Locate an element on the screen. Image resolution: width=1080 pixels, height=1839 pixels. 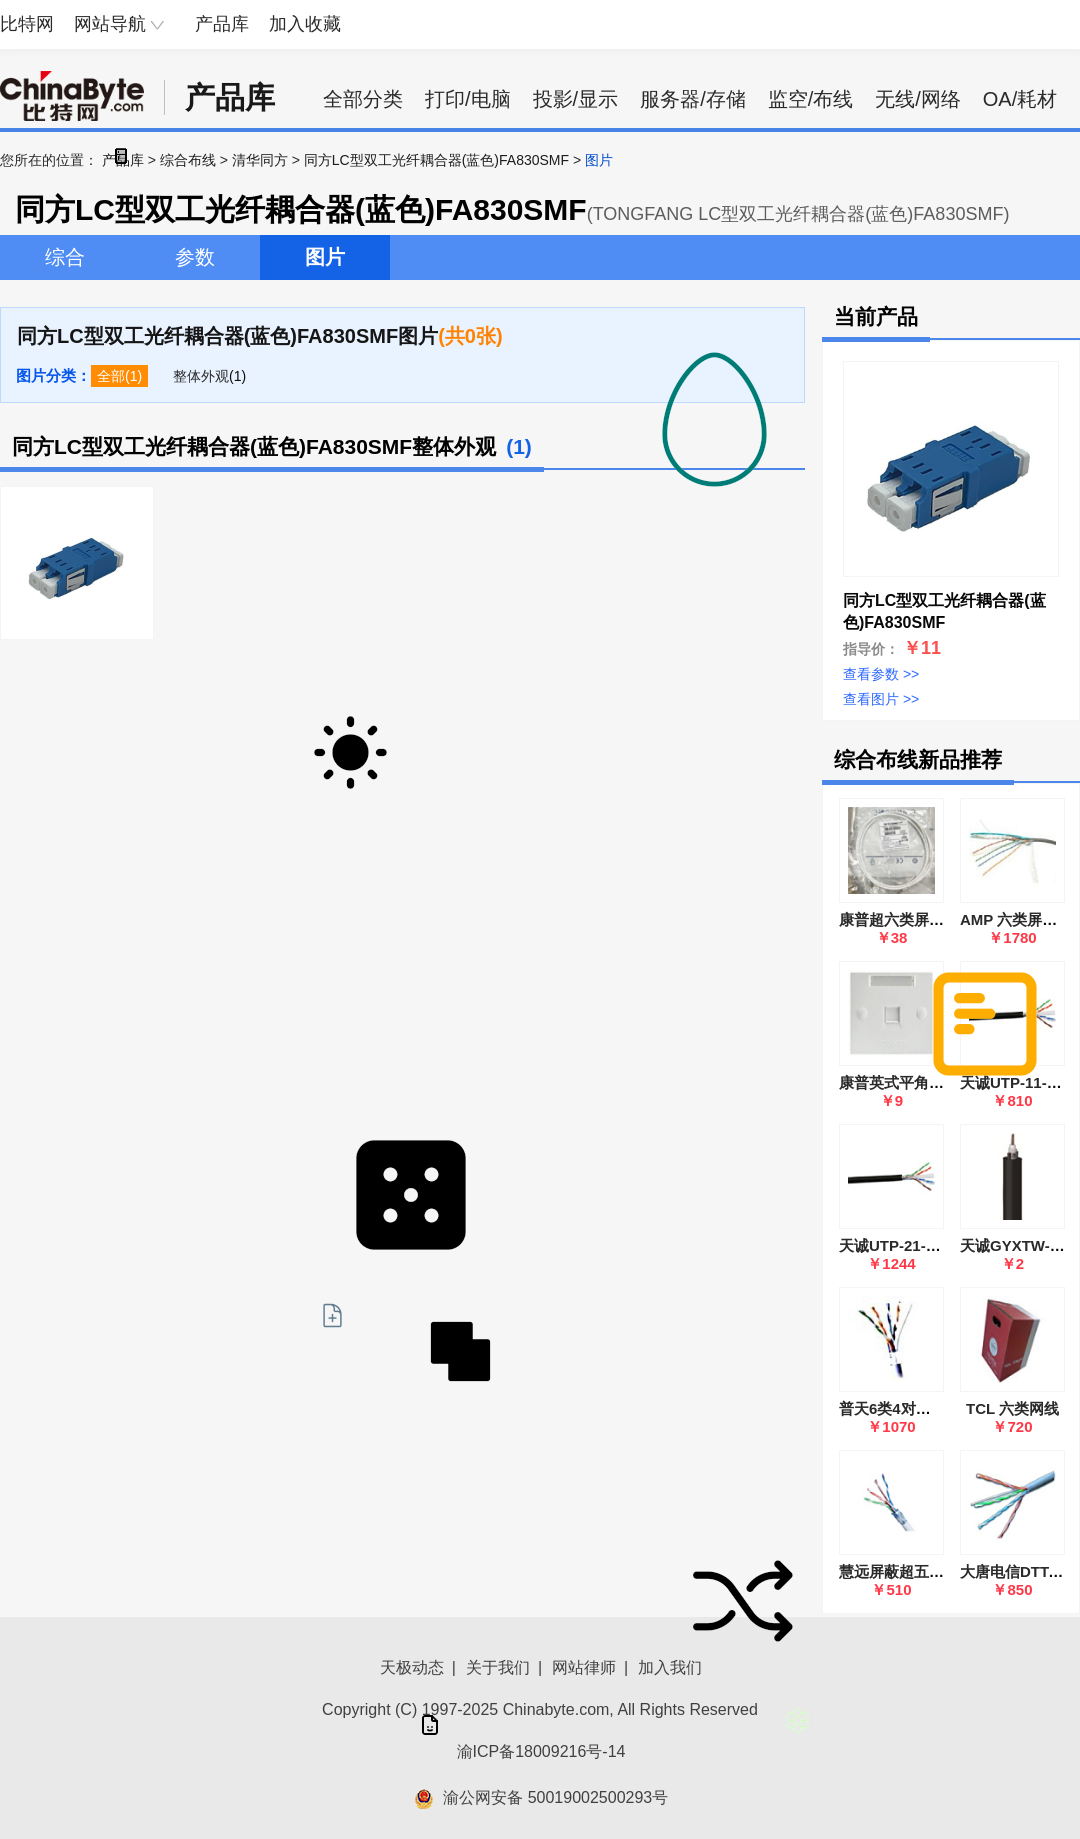
merge or unite selected layers is located at coordinates (460, 1351).